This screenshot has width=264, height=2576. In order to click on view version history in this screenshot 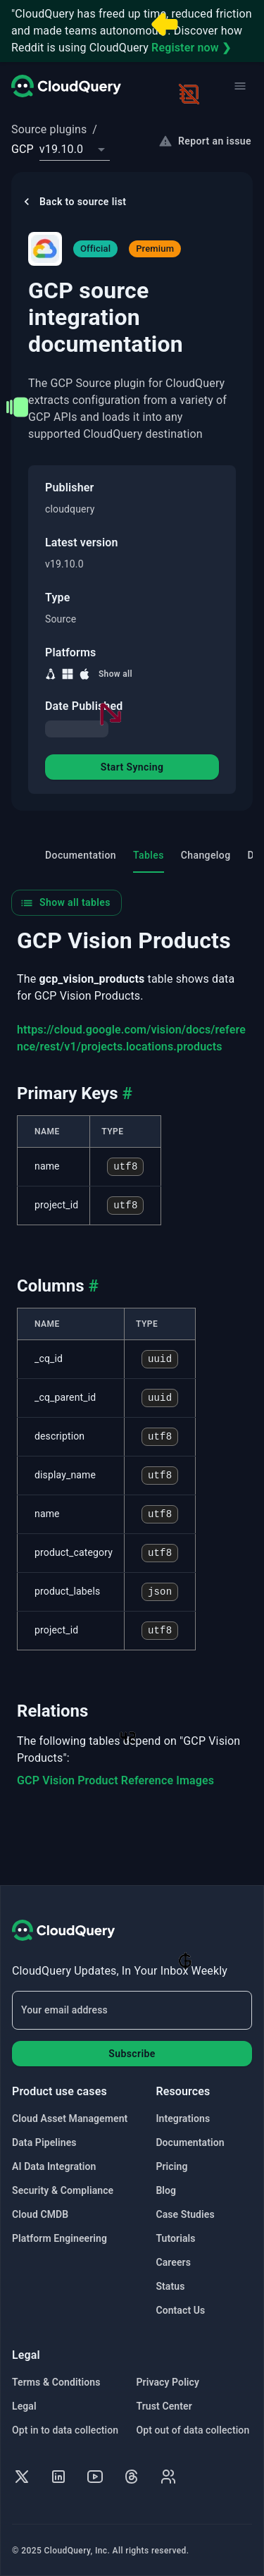, I will do `click(17, 407)`.